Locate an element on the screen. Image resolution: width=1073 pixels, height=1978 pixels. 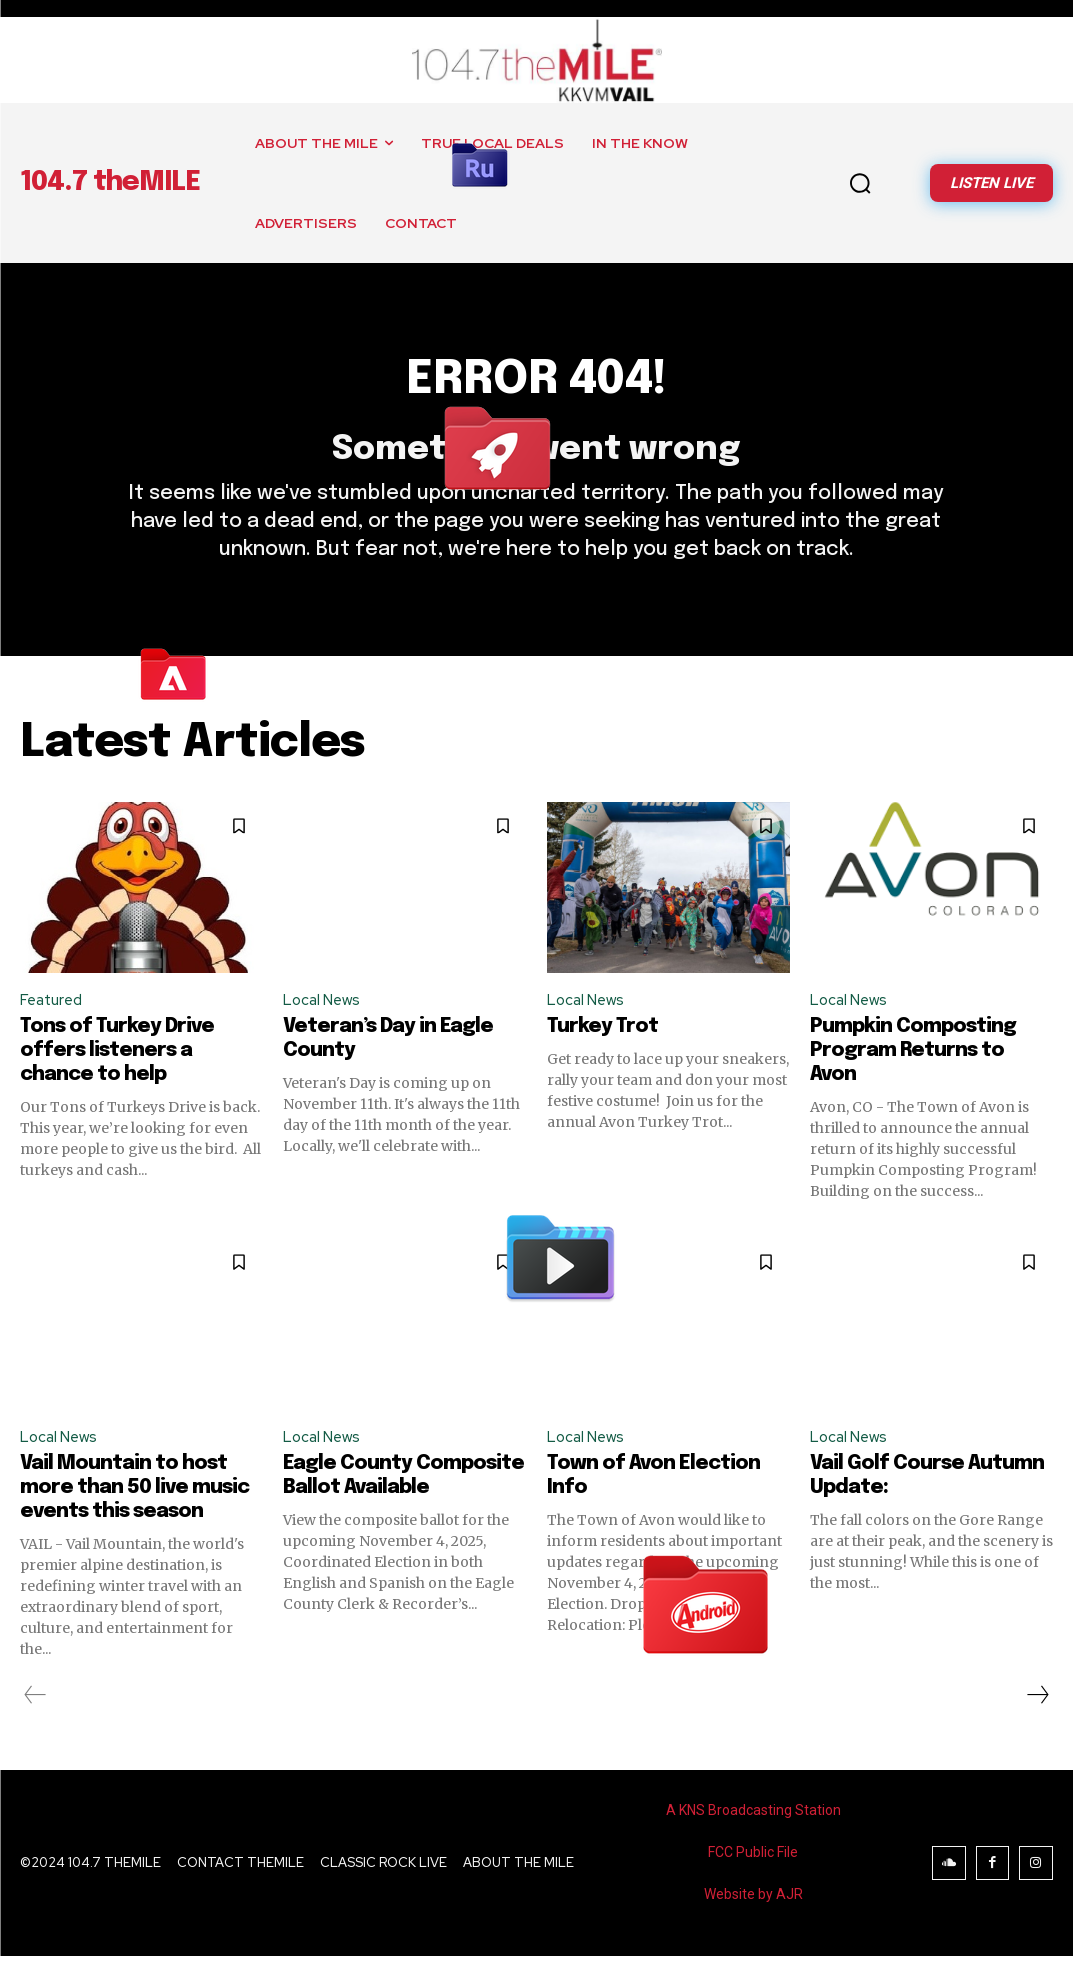
open folder containing launch or startup files is located at coordinates (497, 451).